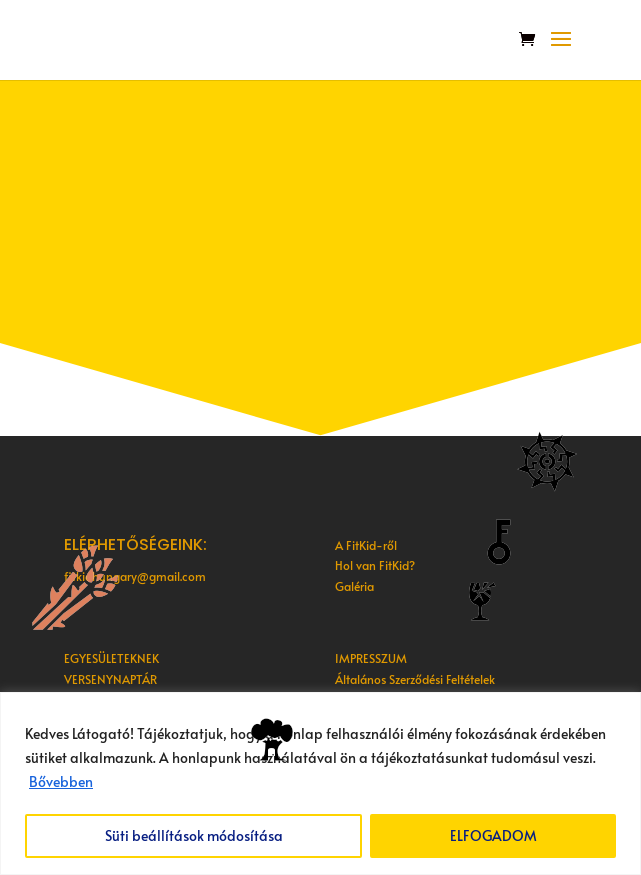 The height and width of the screenshot is (875, 641). I want to click on select asparagus as an ingredient, so click(75, 587).